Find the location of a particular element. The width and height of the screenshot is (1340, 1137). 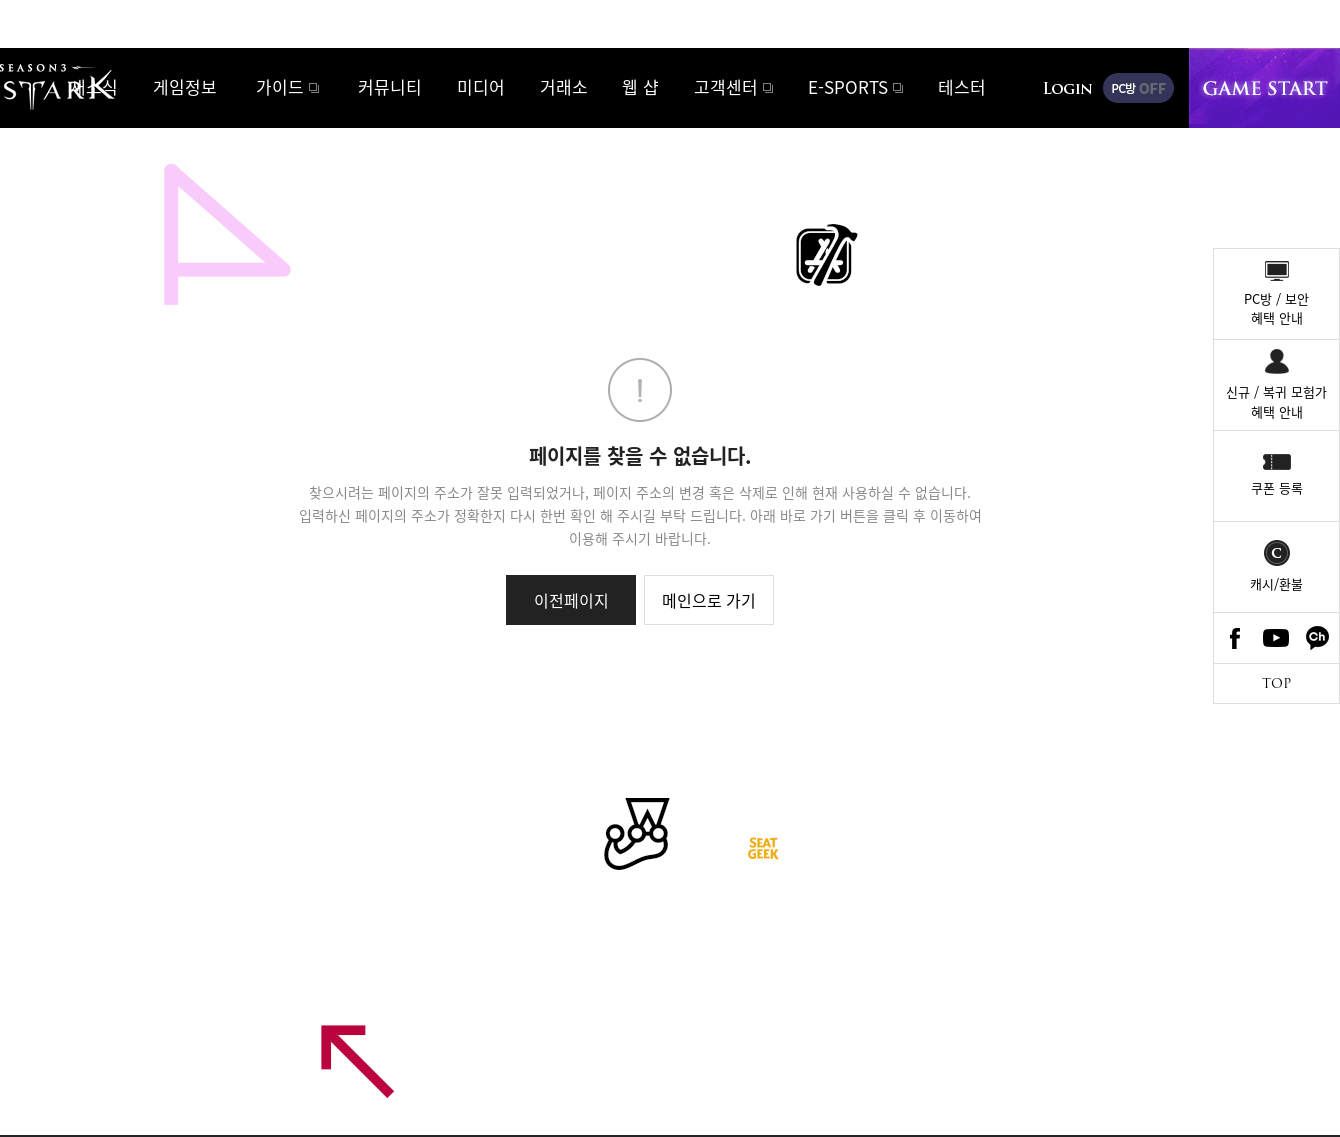

navigate back and up in hierarchy is located at coordinates (356, 1060).